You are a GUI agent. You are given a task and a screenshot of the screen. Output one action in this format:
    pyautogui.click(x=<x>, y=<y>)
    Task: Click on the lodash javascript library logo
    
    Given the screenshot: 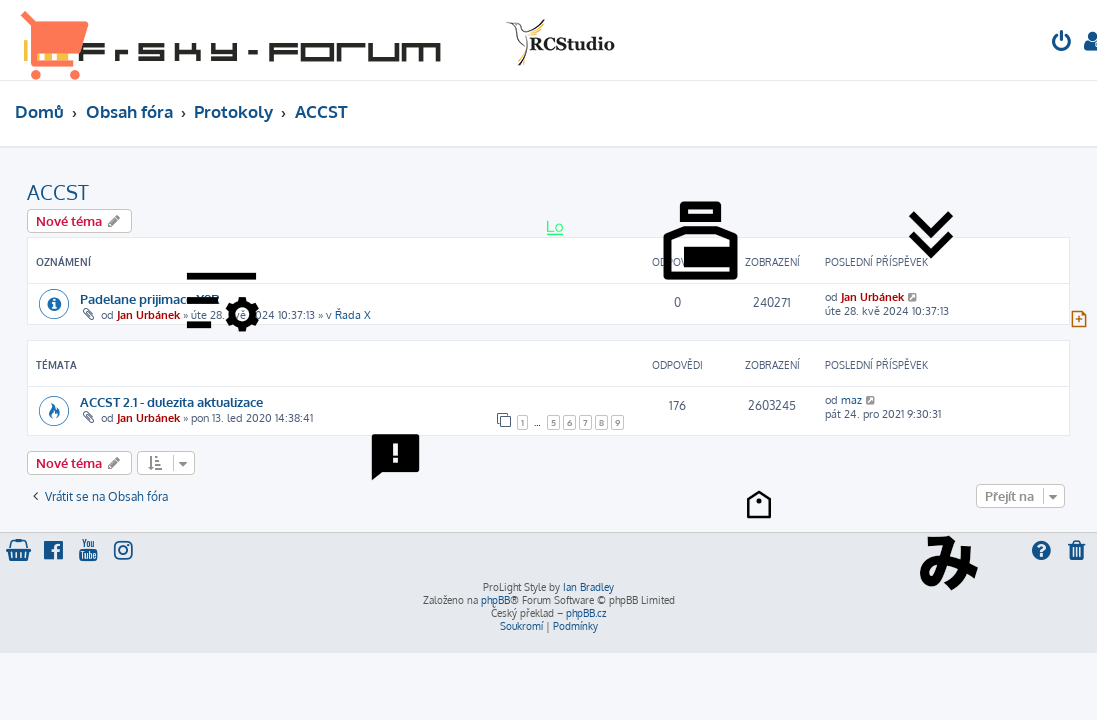 What is the action you would take?
    pyautogui.click(x=555, y=228)
    